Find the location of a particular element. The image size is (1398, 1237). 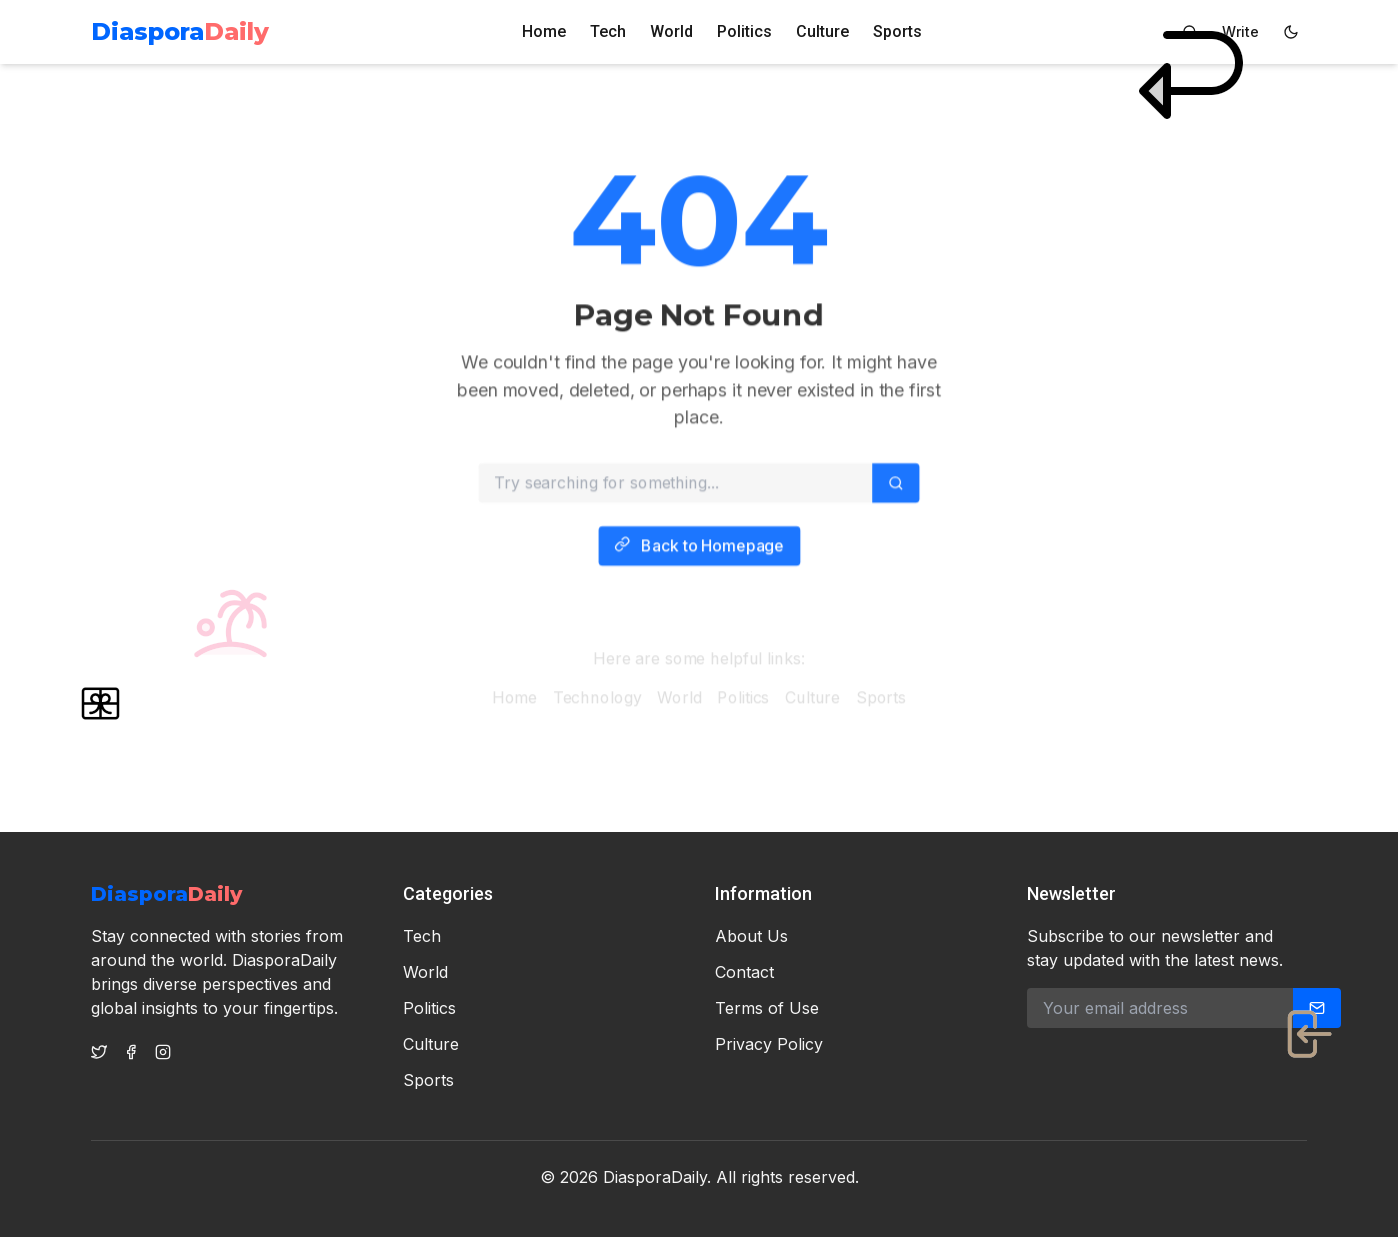

undo last action is located at coordinates (1191, 71).